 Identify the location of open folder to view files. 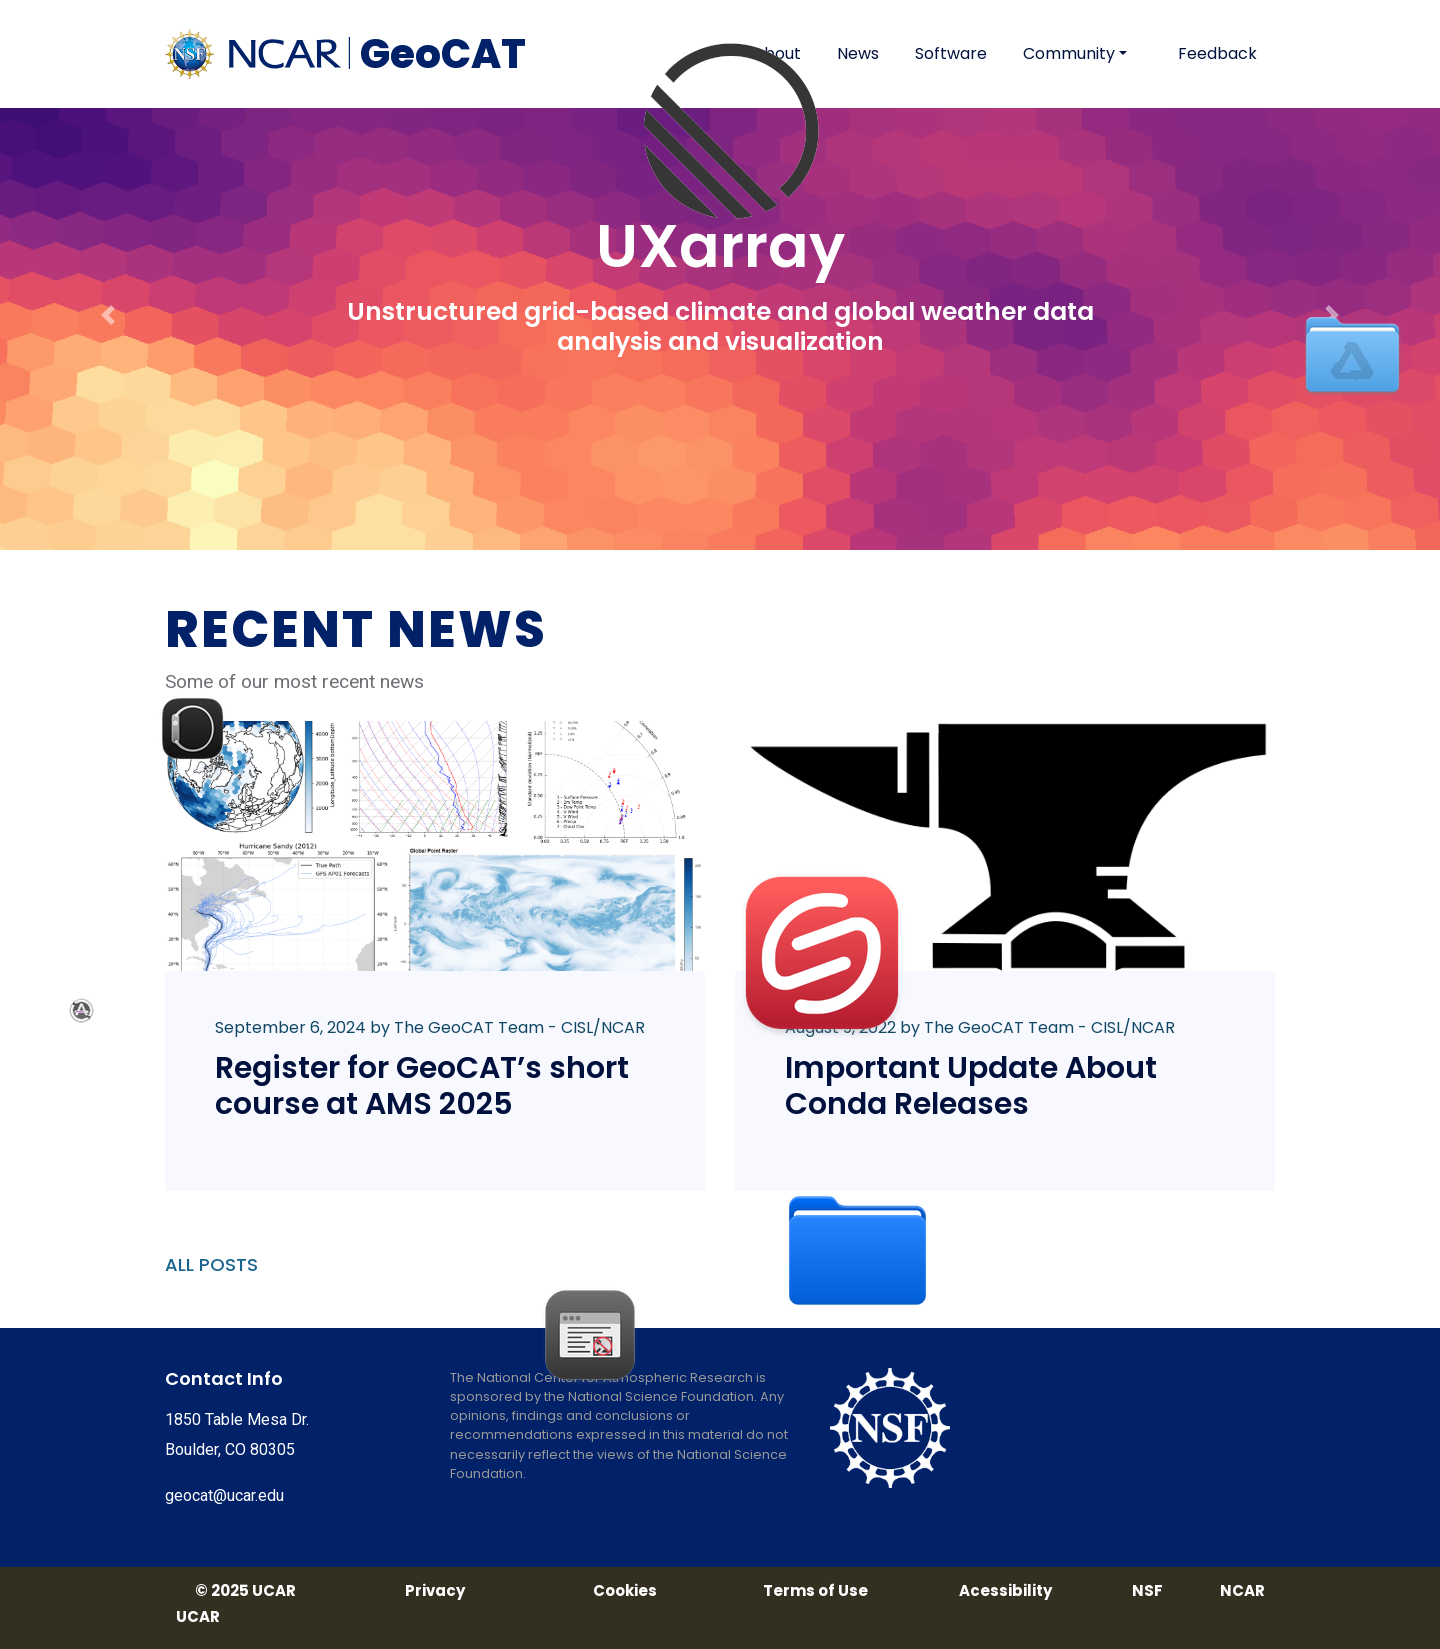
(857, 1250).